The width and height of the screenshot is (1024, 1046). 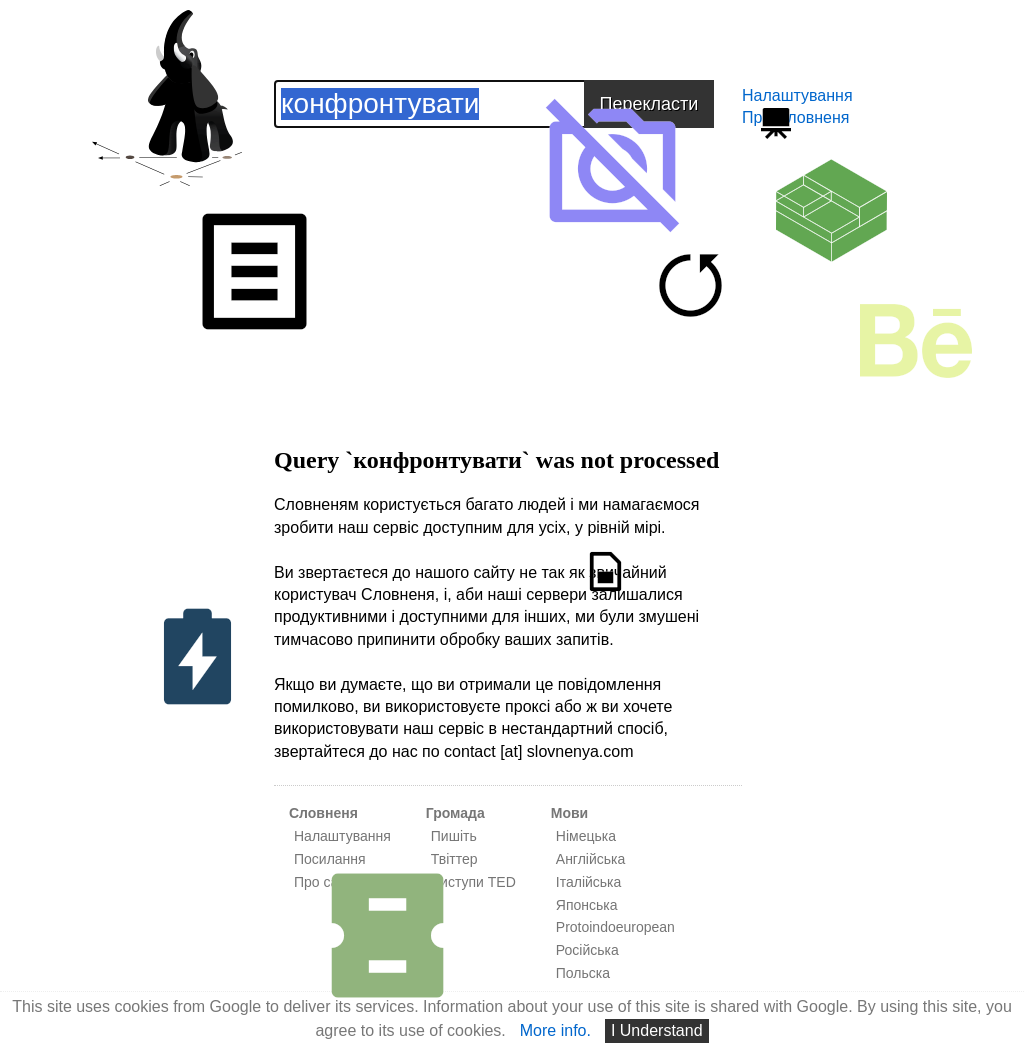 What do you see at coordinates (831, 210) in the screenshot?
I see `Linux Containers (LXC) logo` at bounding box center [831, 210].